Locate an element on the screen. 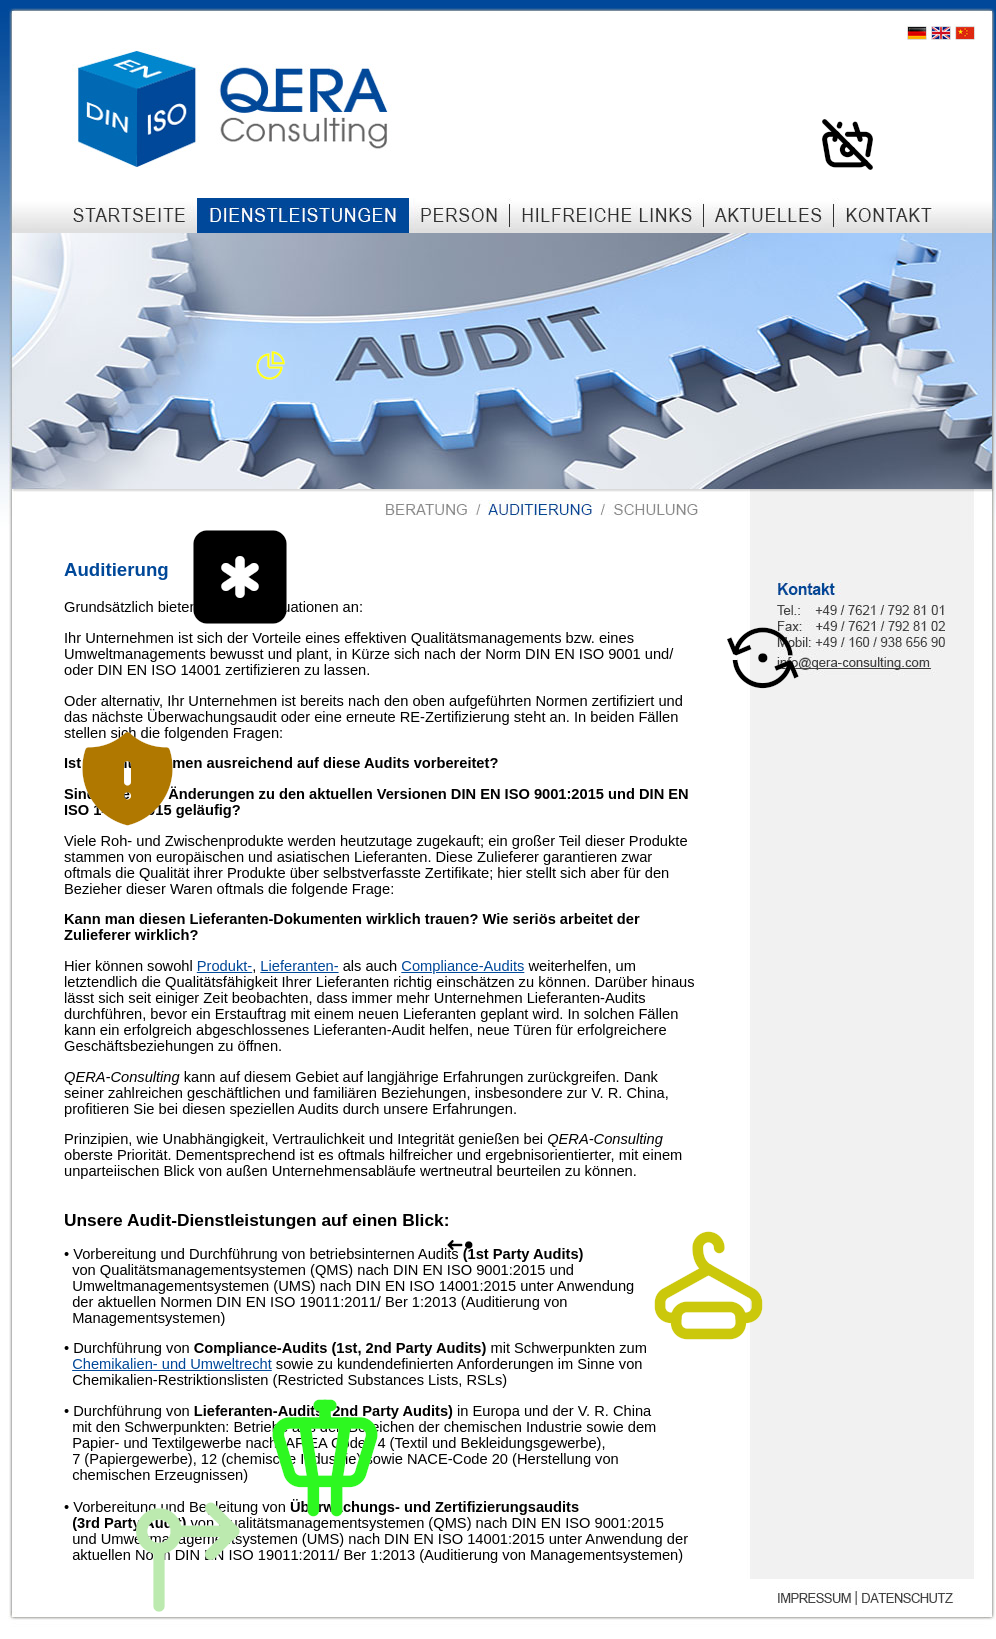  move selected item to the left is located at coordinates (460, 1245).